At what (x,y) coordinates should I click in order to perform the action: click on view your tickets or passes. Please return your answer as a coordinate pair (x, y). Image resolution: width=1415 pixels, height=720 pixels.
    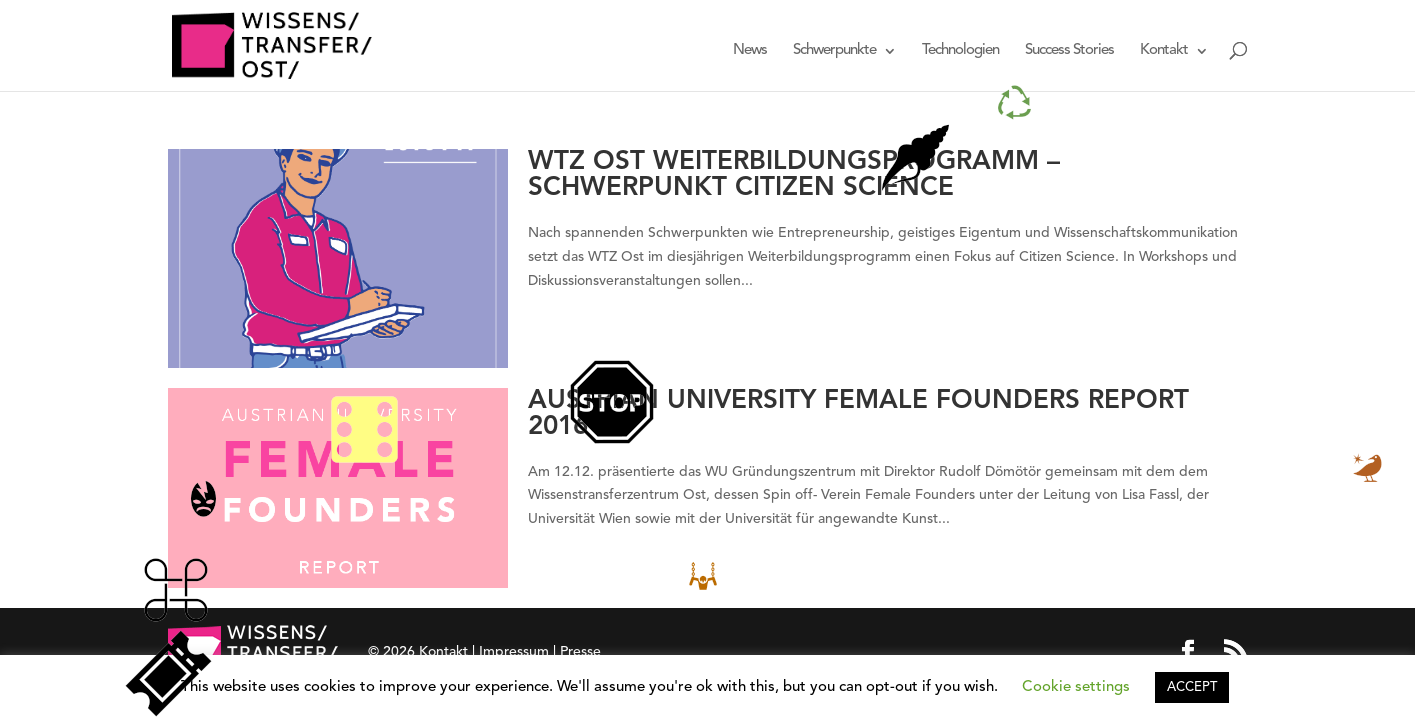
    Looking at the image, I should click on (168, 673).